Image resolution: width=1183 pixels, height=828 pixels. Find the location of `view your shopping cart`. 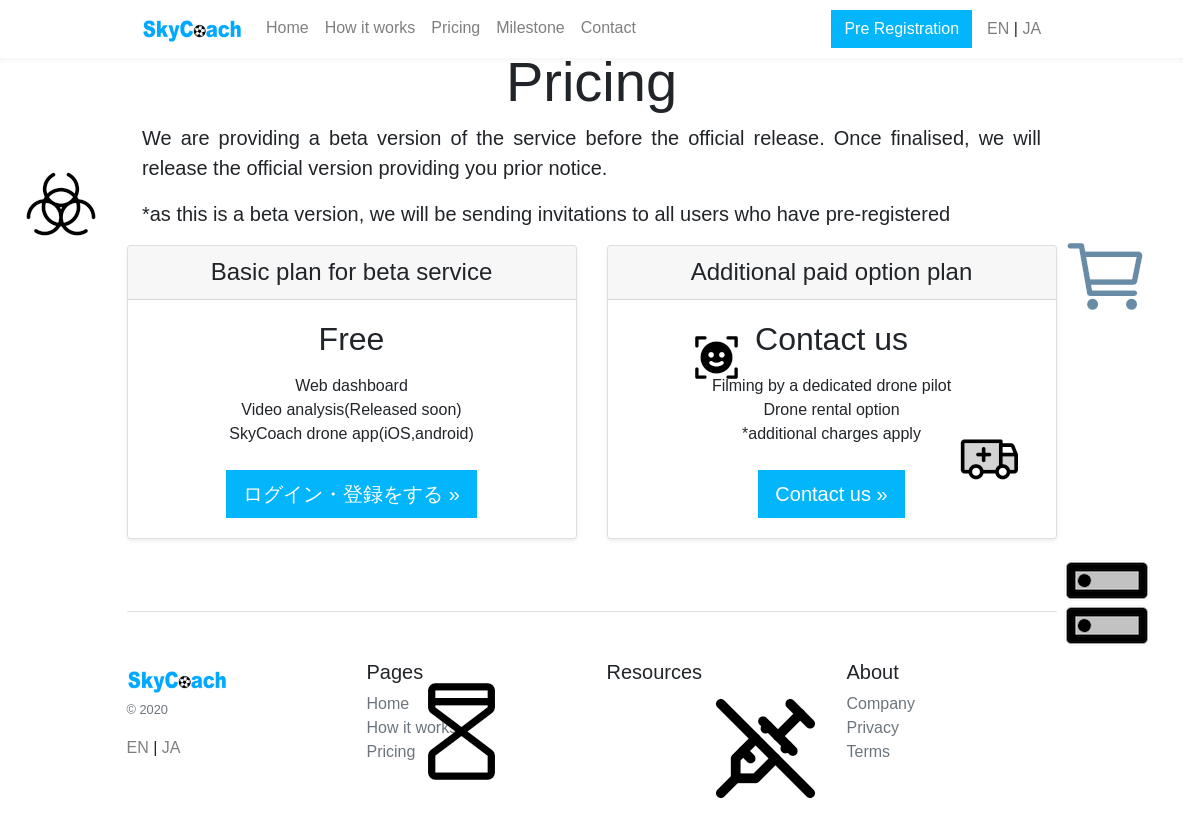

view your shopping cart is located at coordinates (1106, 276).